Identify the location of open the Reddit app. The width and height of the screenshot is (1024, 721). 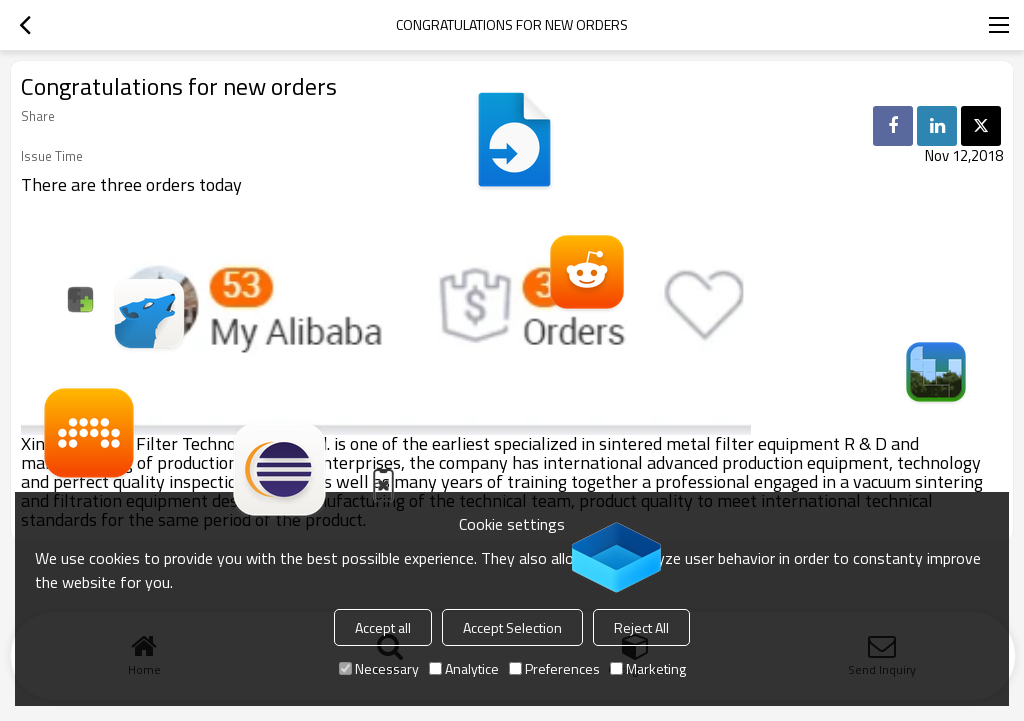
(587, 272).